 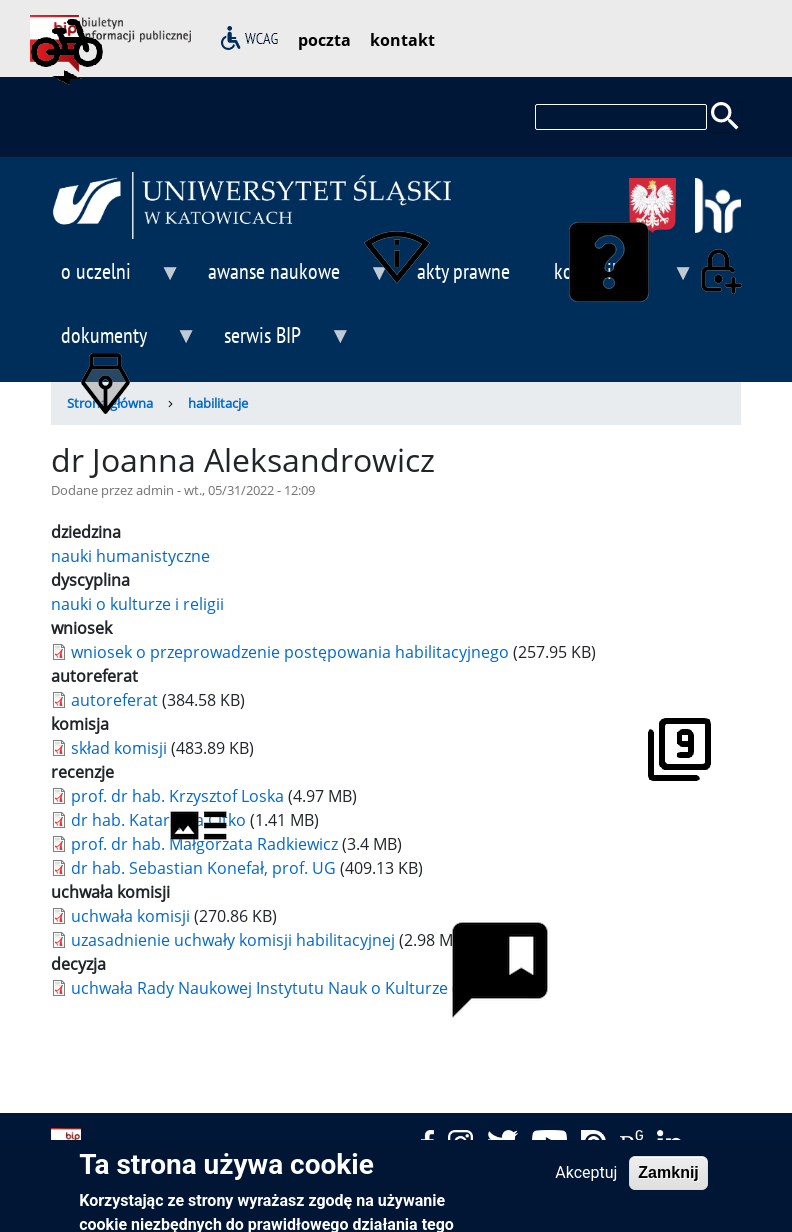 I want to click on add a new password or security credential, so click(x=718, y=270).